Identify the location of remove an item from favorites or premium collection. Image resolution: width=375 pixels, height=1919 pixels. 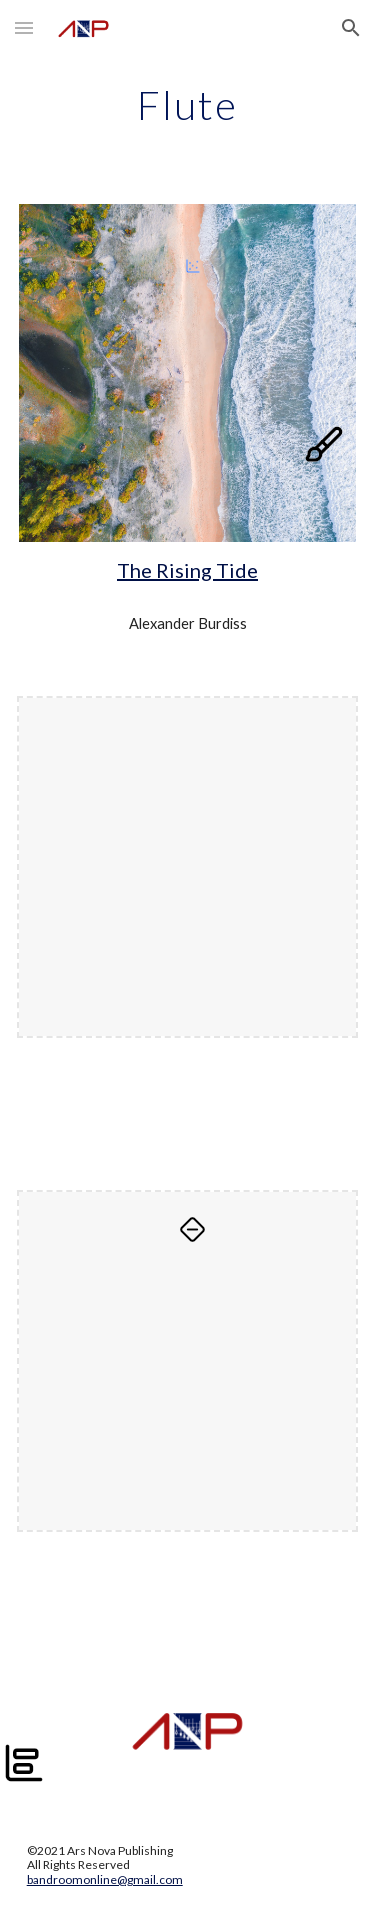
(192, 1229).